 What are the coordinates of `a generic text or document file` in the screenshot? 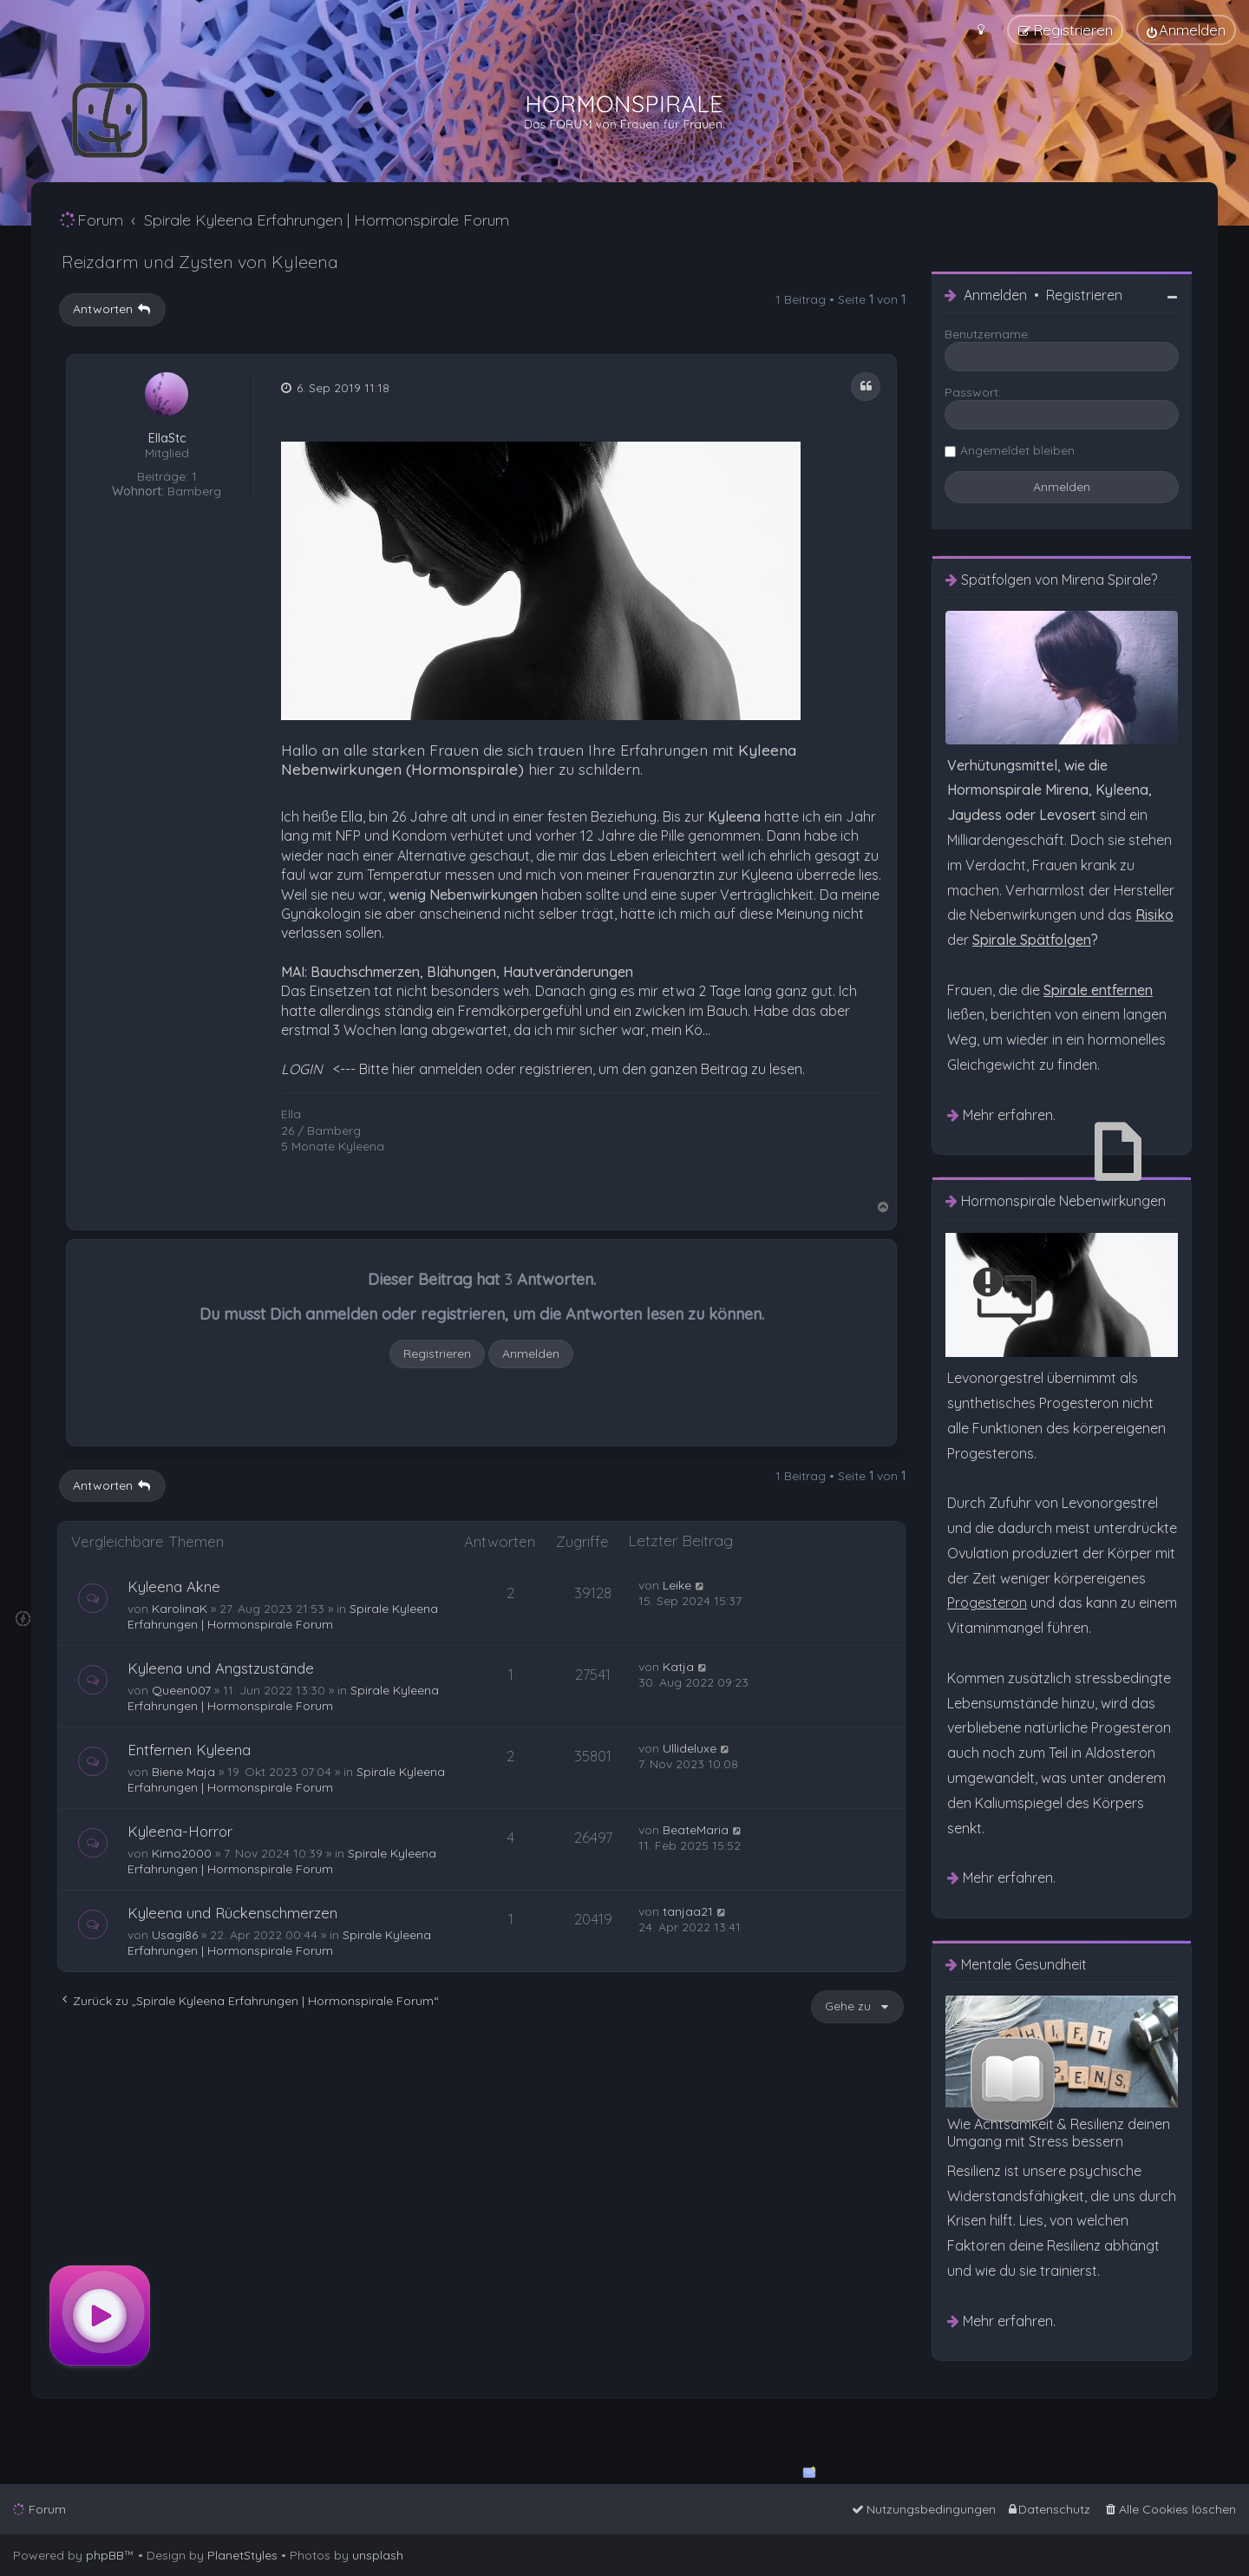 It's located at (1118, 1150).